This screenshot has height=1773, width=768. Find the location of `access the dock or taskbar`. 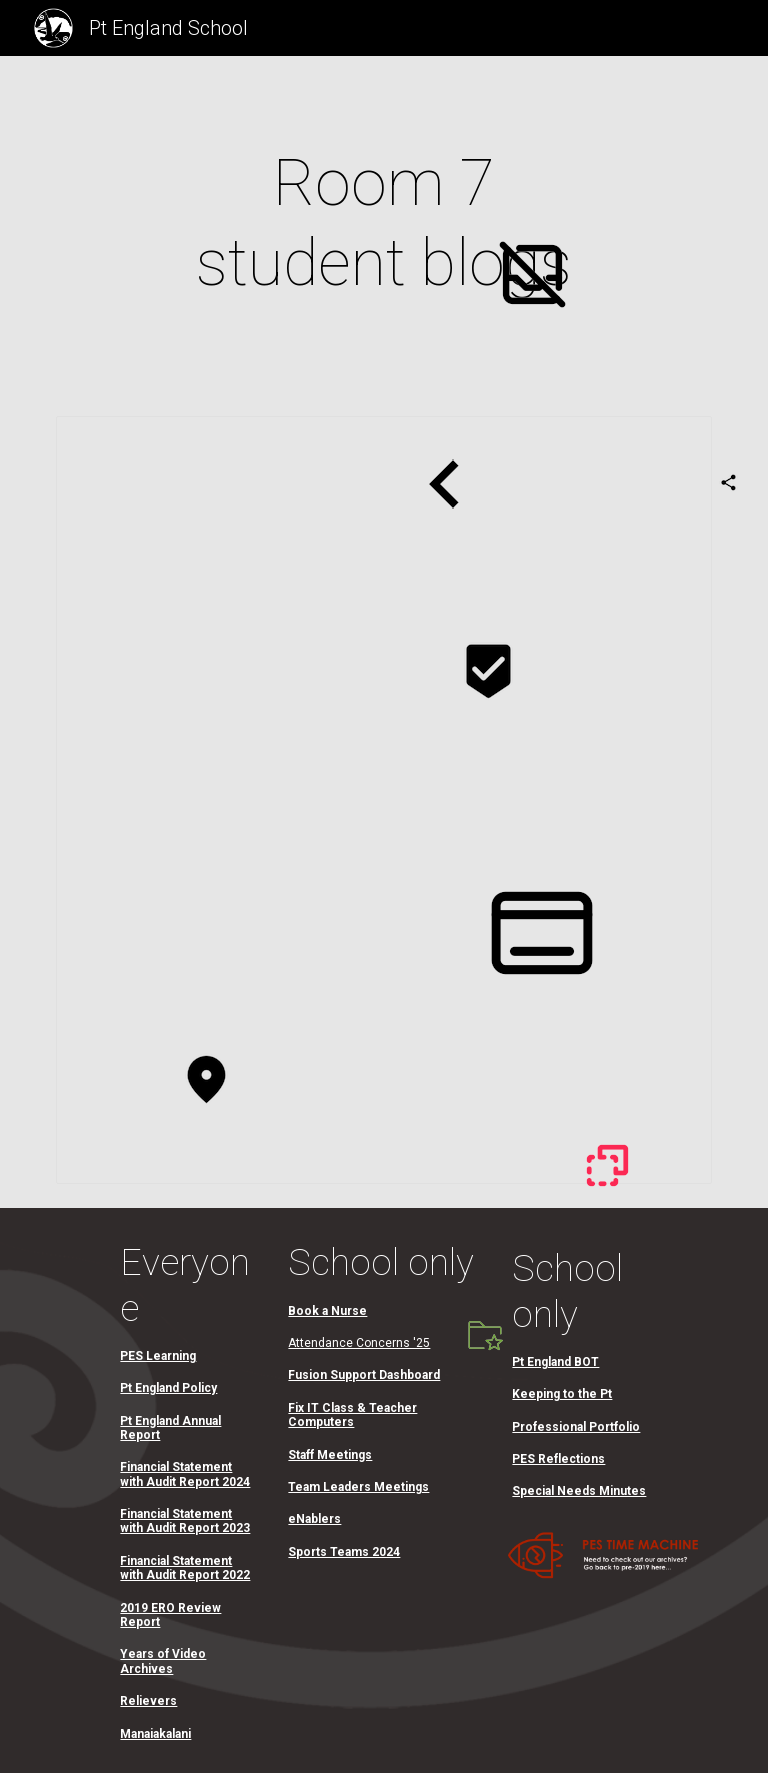

access the dock or taskbar is located at coordinates (542, 933).